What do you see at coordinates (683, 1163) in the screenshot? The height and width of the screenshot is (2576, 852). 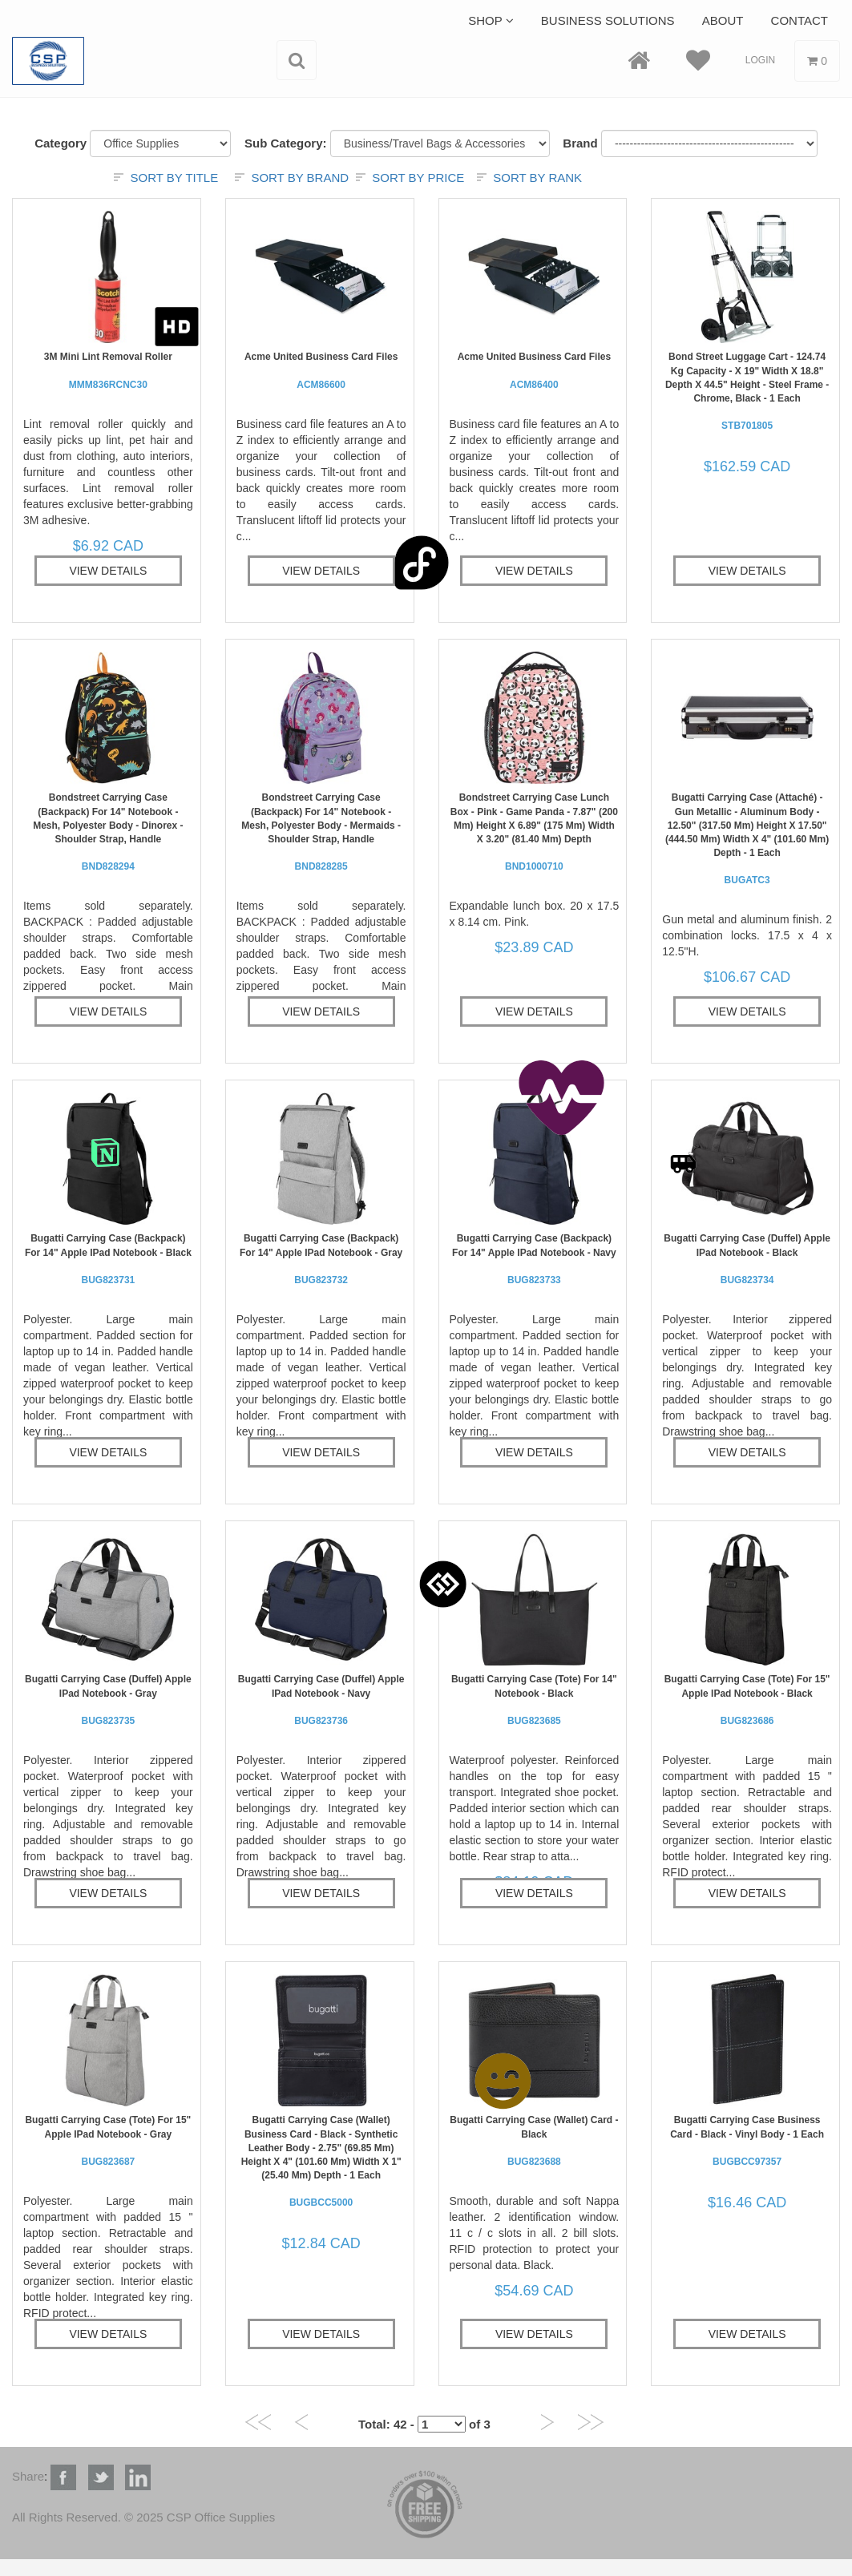 I see `access shuttle or transportation services` at bounding box center [683, 1163].